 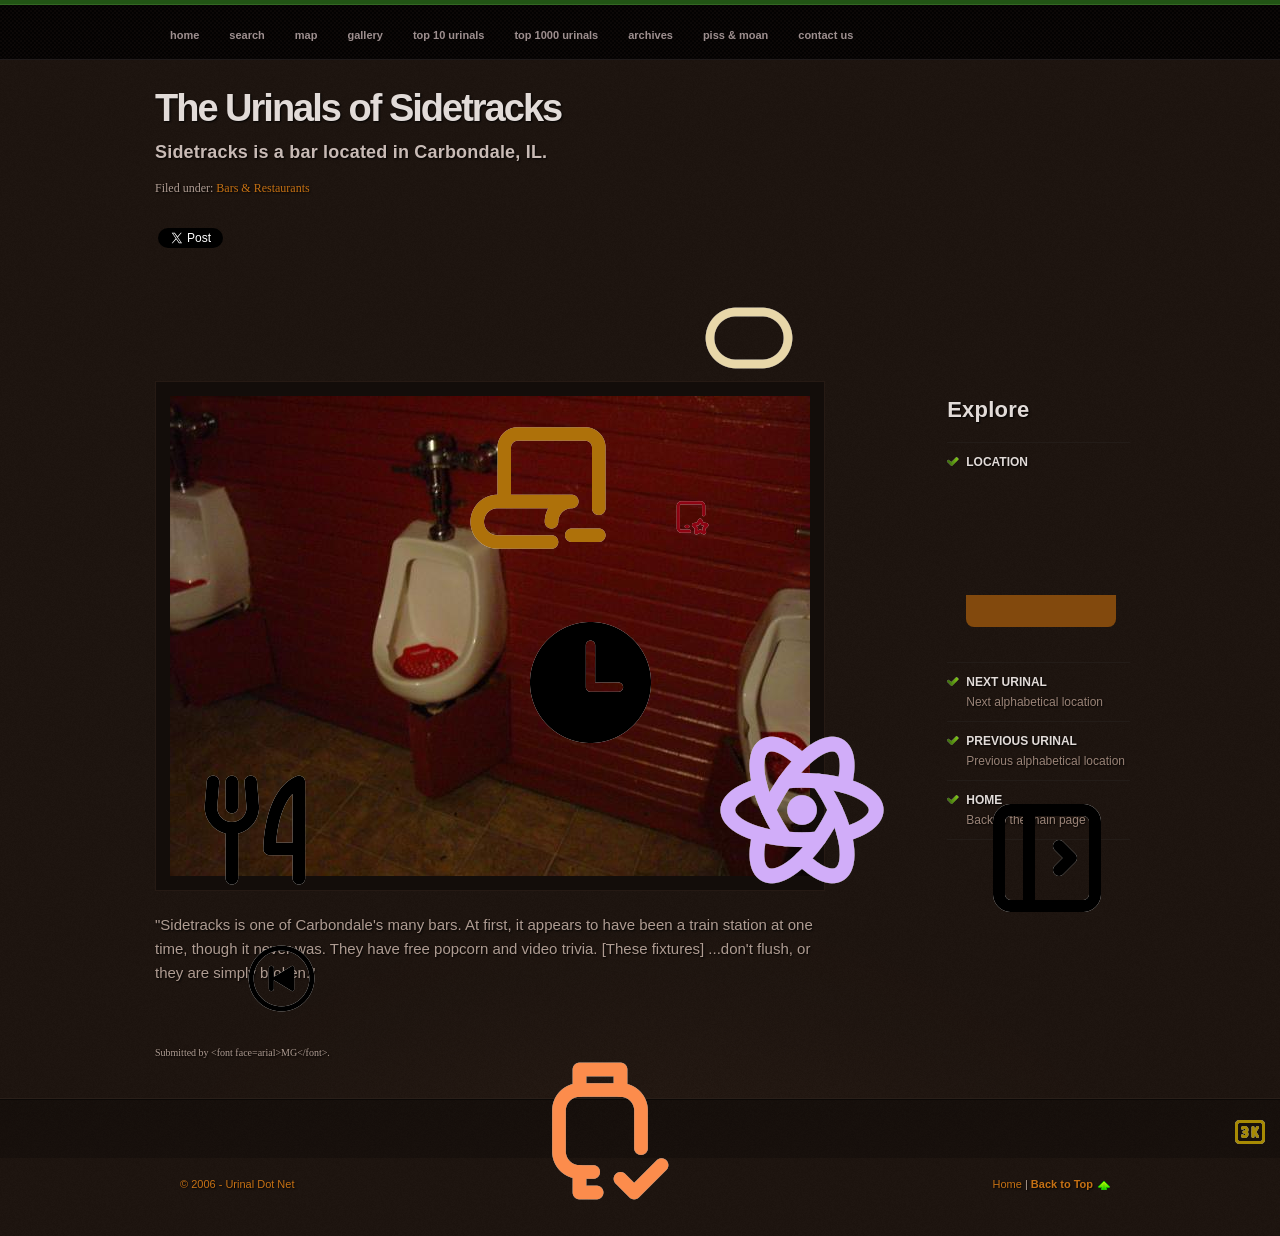 What do you see at coordinates (1047, 858) in the screenshot?
I see `expand the left sidebar` at bounding box center [1047, 858].